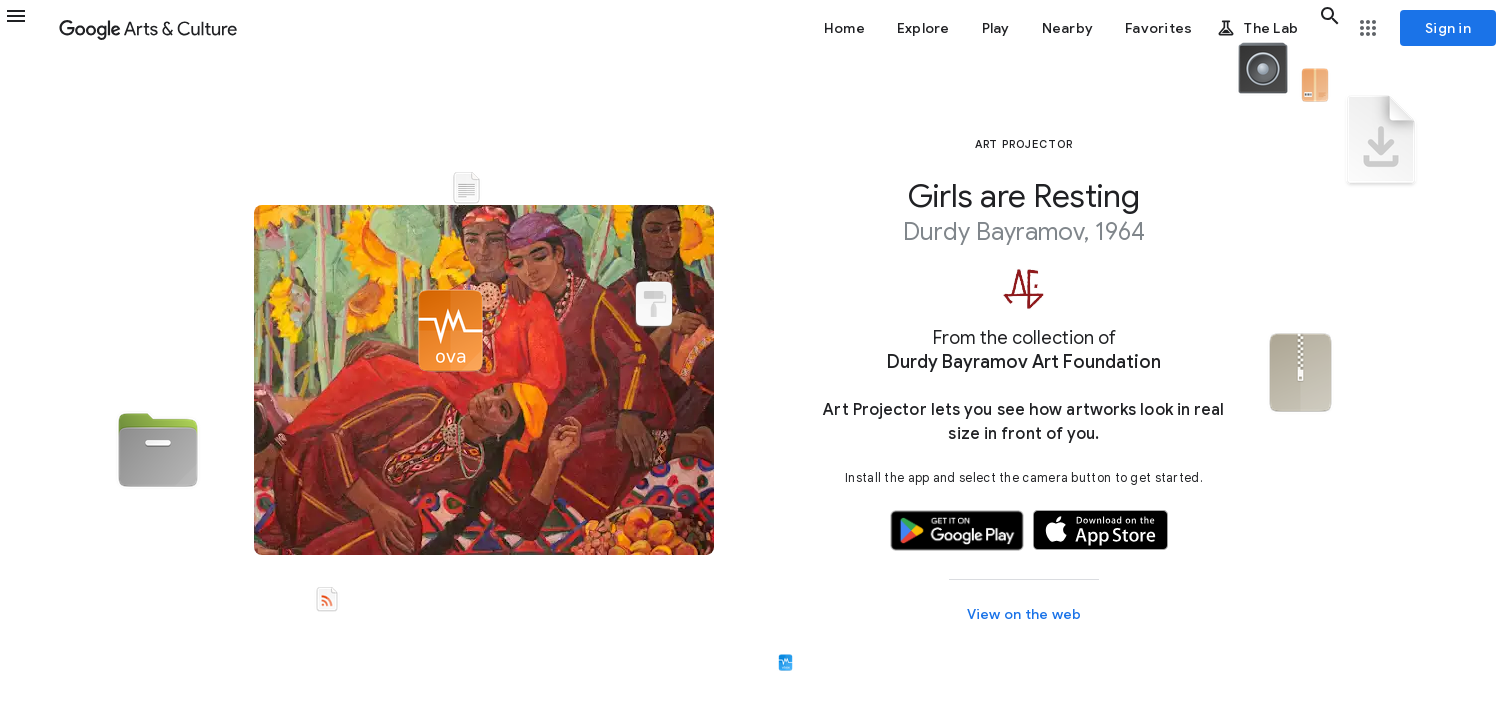  I want to click on open file roller to extract or compress archives, so click(1300, 372).